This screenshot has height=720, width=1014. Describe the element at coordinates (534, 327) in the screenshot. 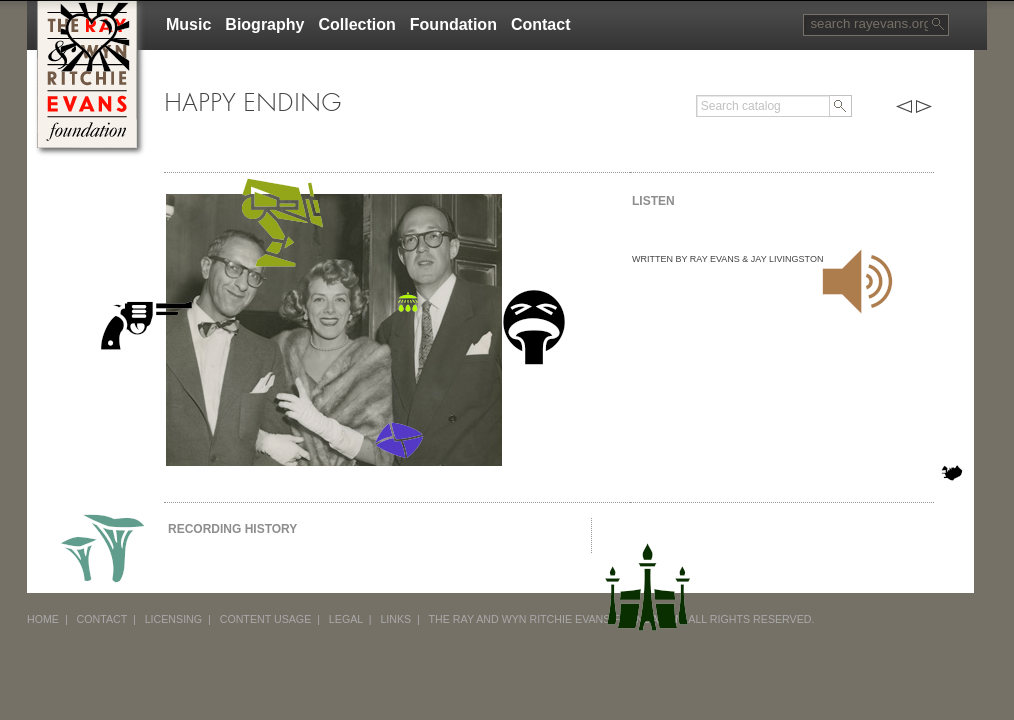

I see `indicates nausea or sickness status effect` at that location.